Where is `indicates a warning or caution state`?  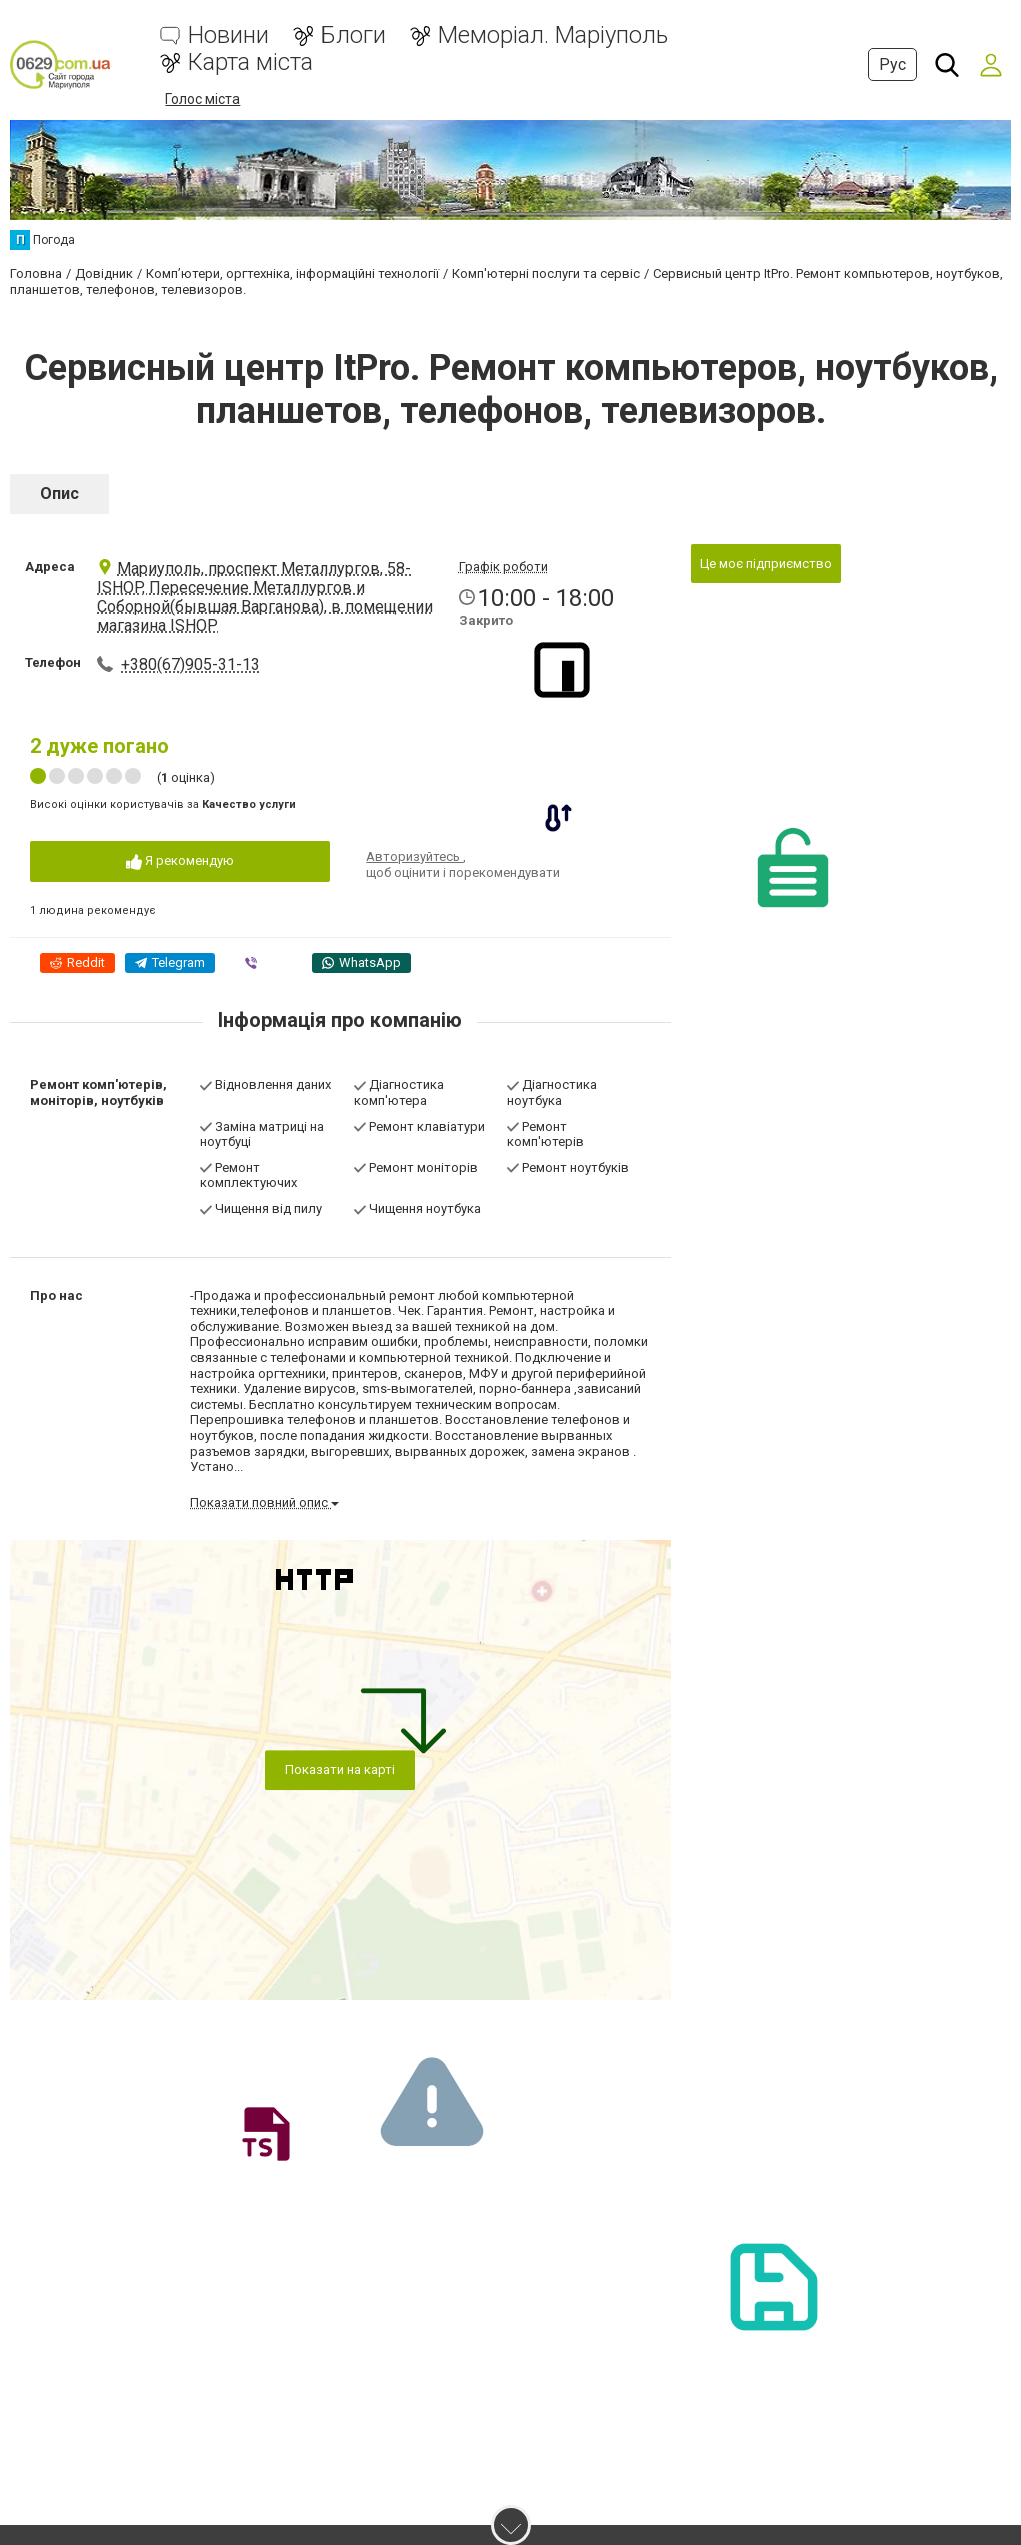
indicates a warning or caution state is located at coordinates (432, 2104).